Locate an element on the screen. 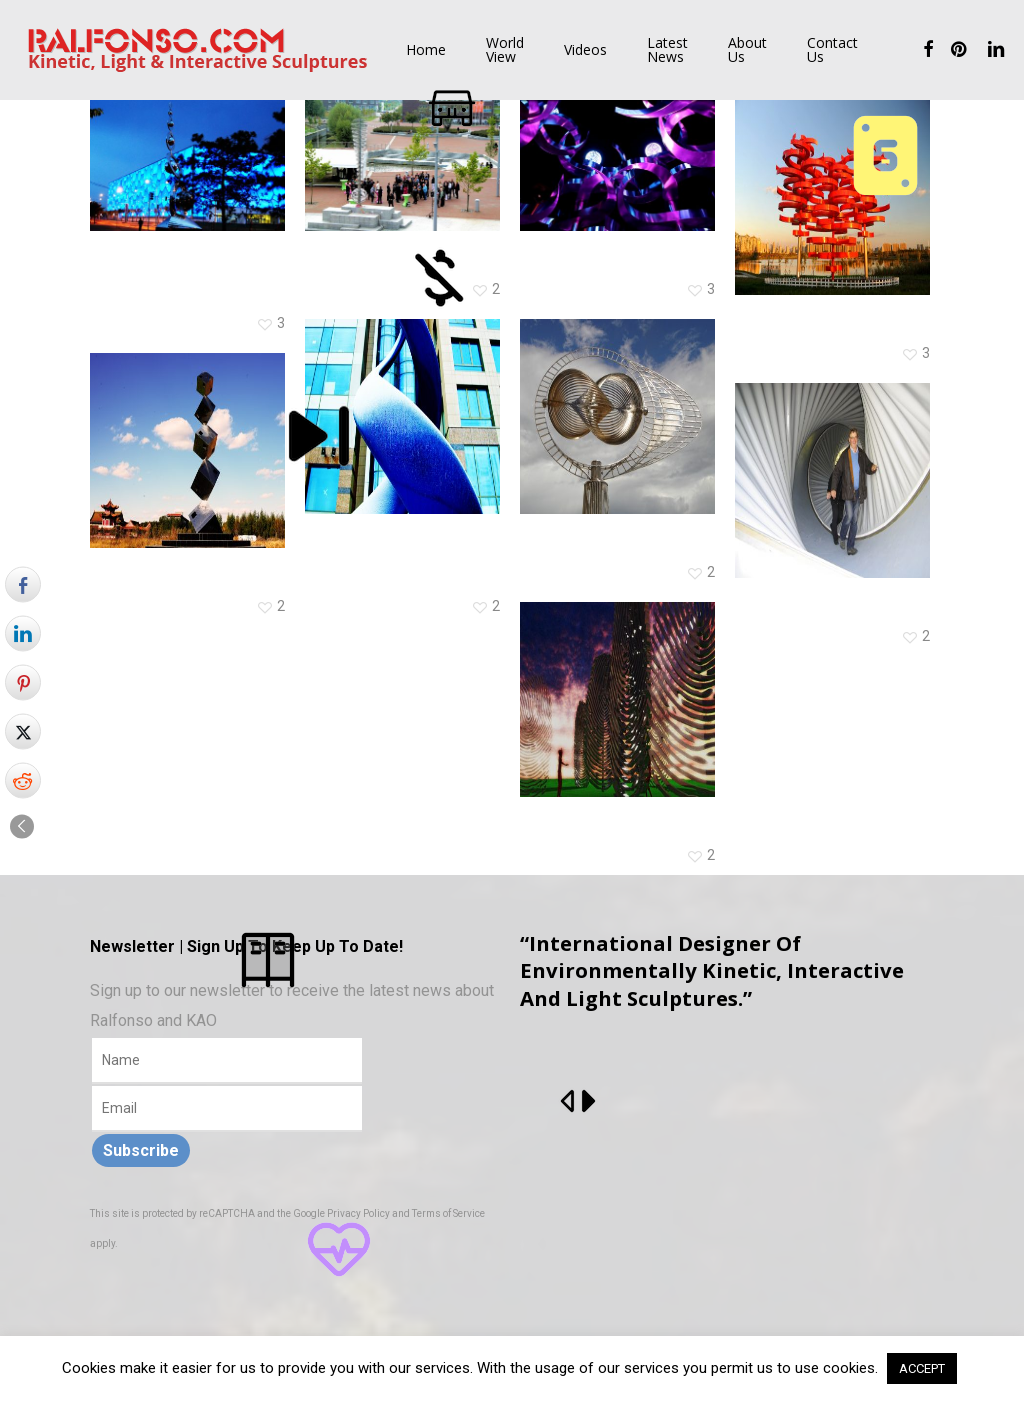 The width and height of the screenshot is (1024, 1401). access storage lockers is located at coordinates (268, 959).